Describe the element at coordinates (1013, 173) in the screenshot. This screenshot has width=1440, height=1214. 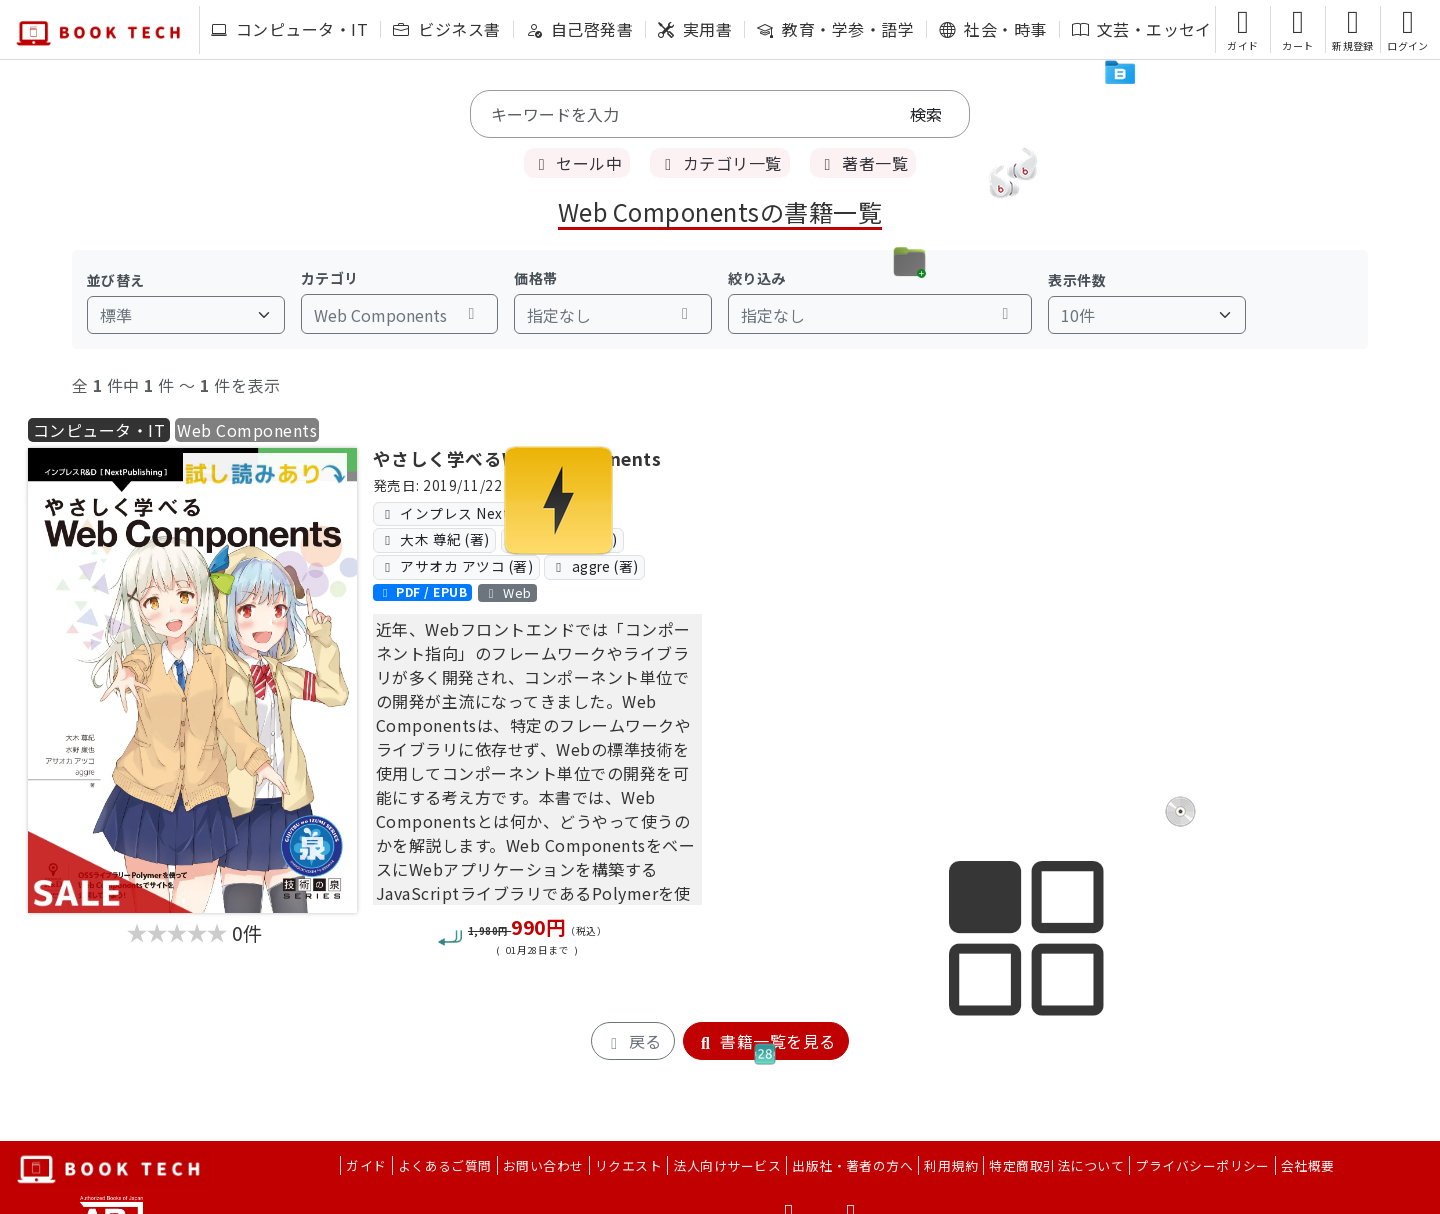
I see `beats fit pro earbuds bluetooth device` at that location.